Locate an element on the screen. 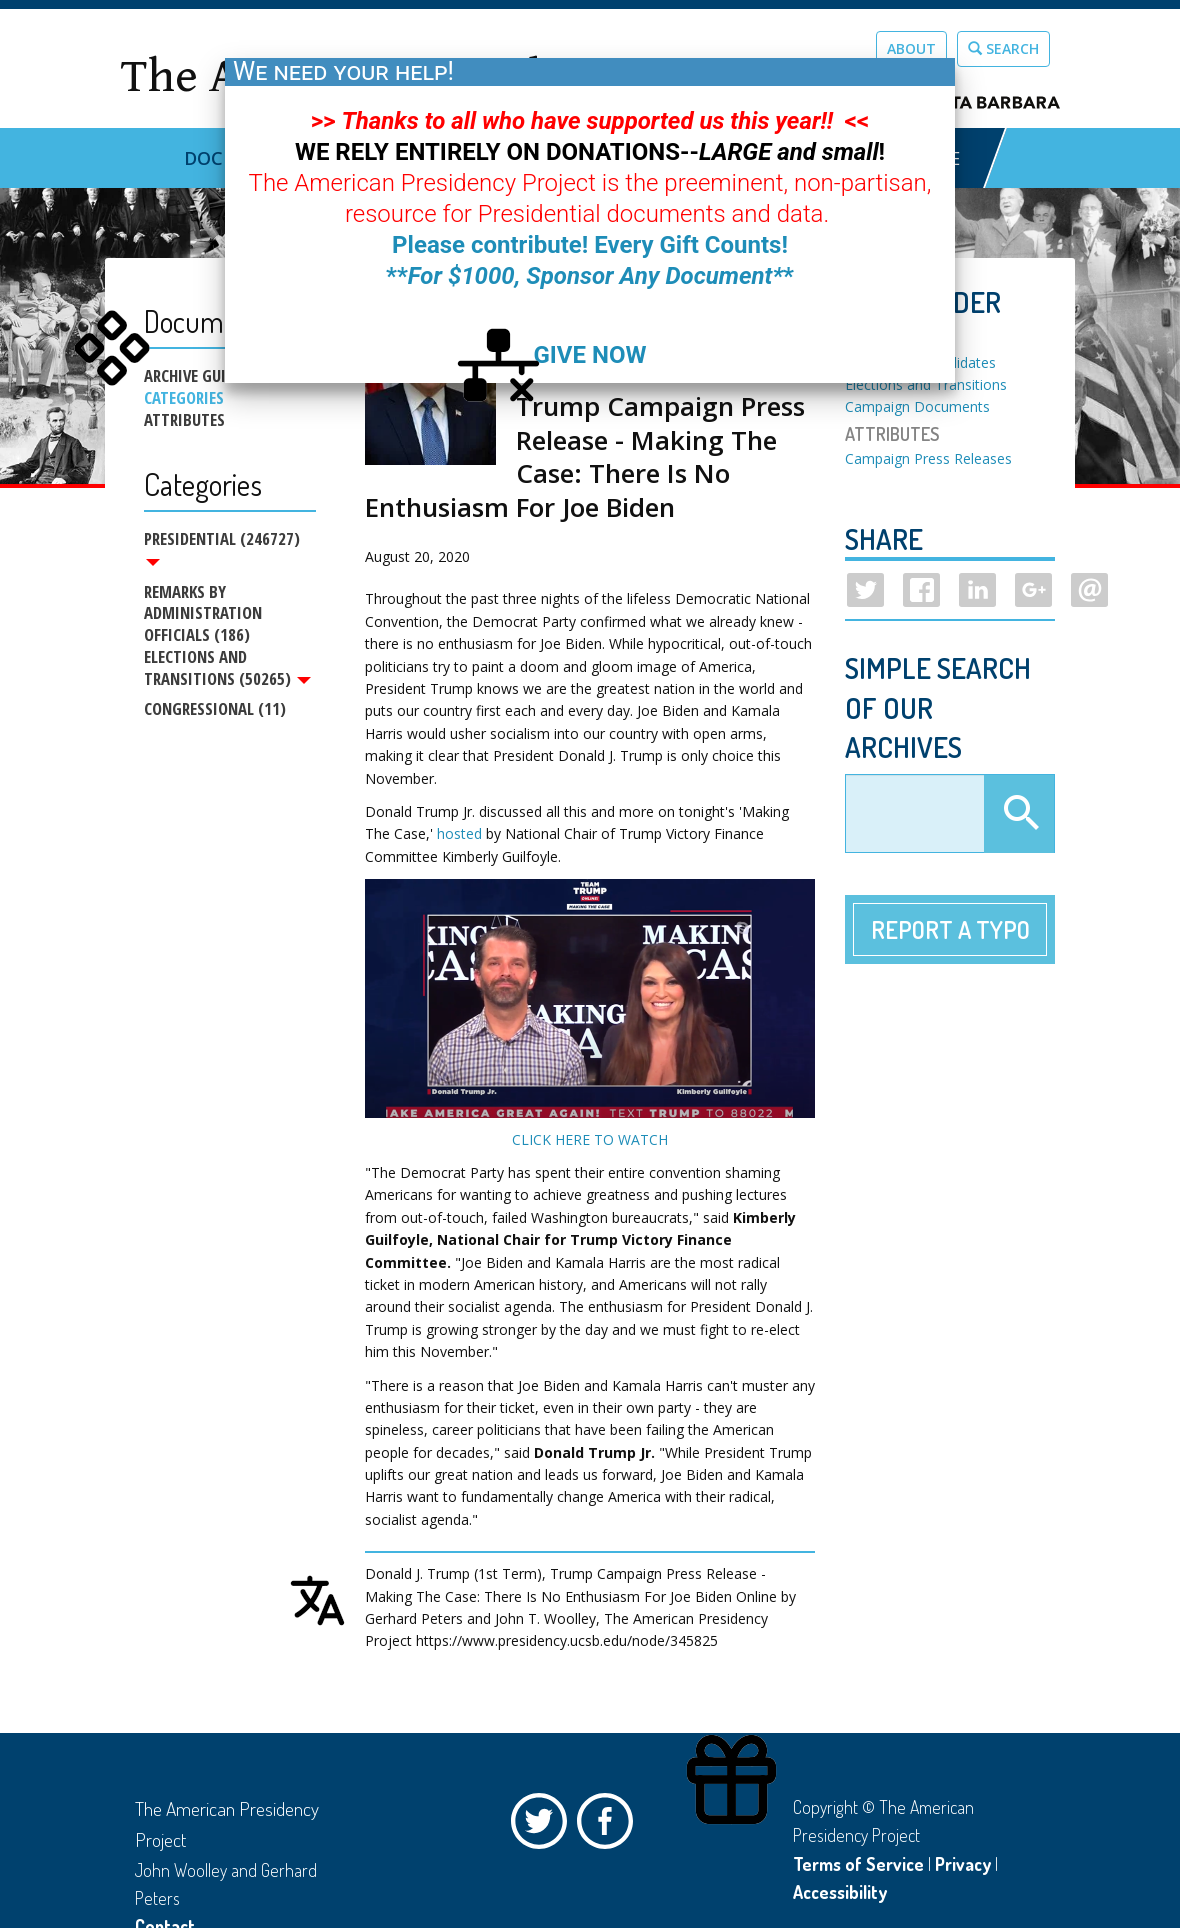  view or redeem a gift is located at coordinates (731, 1779).